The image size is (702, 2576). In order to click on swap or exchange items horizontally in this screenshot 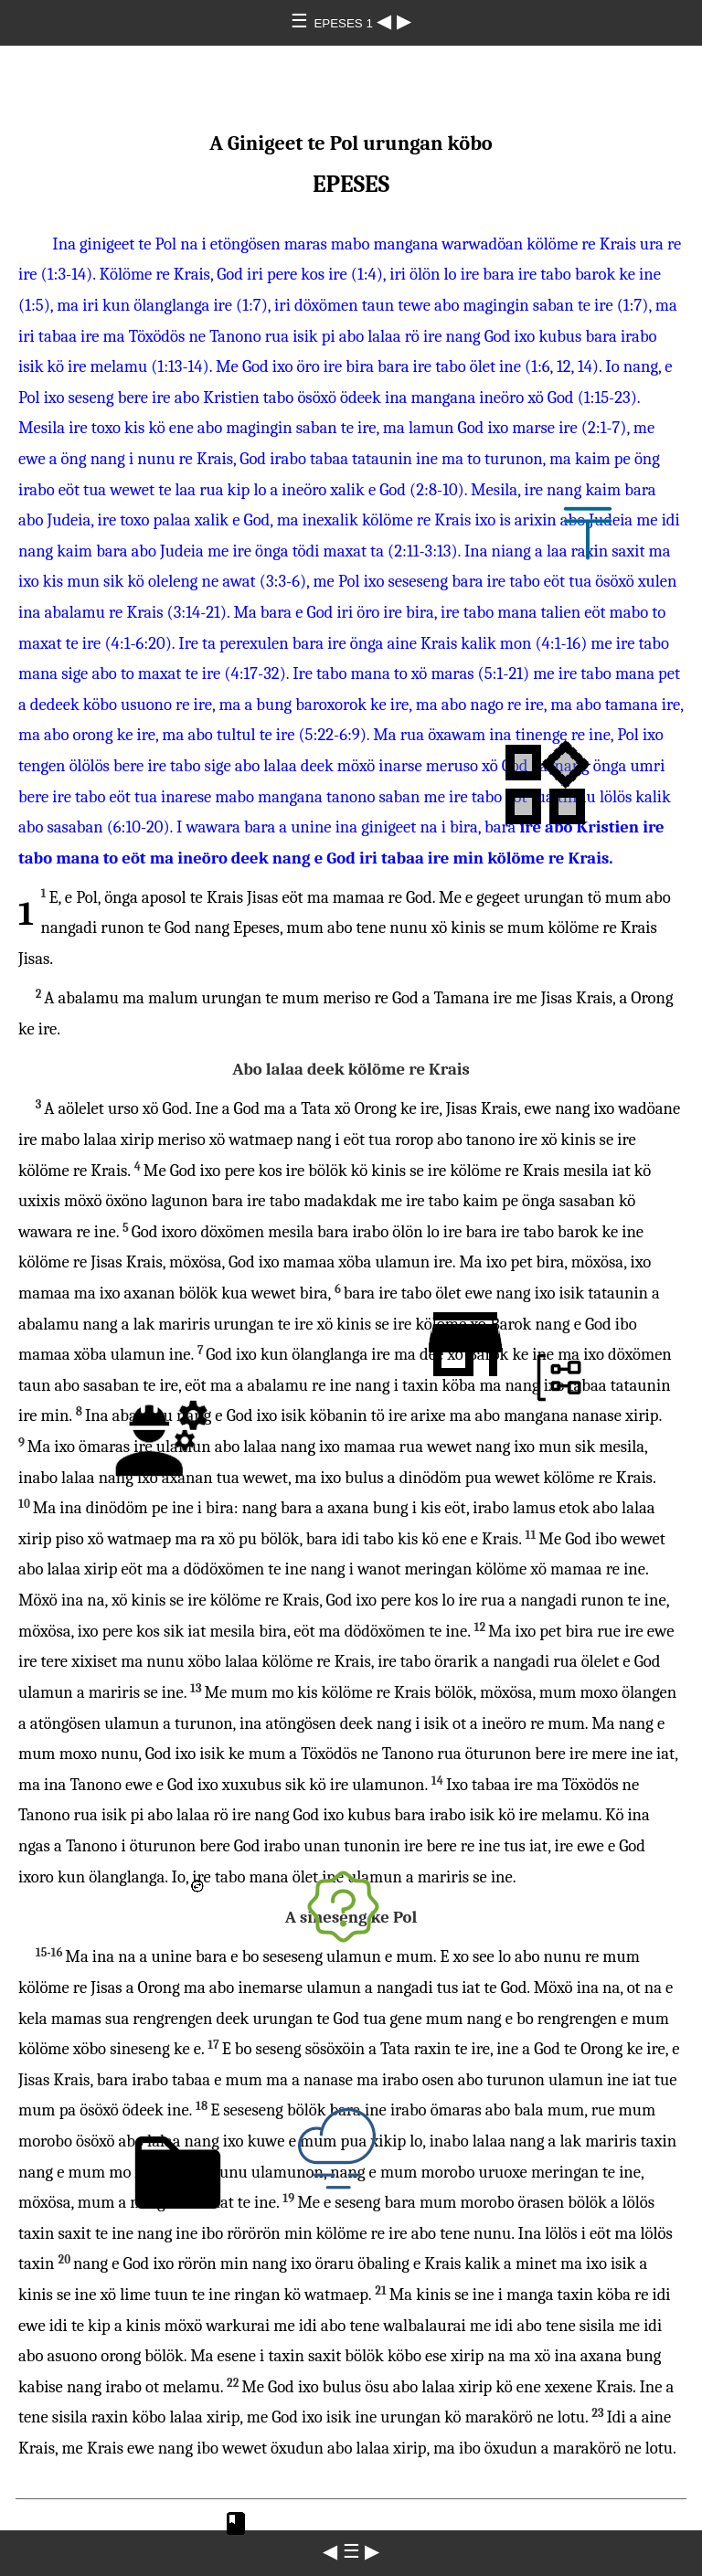, I will do `click(197, 1886)`.